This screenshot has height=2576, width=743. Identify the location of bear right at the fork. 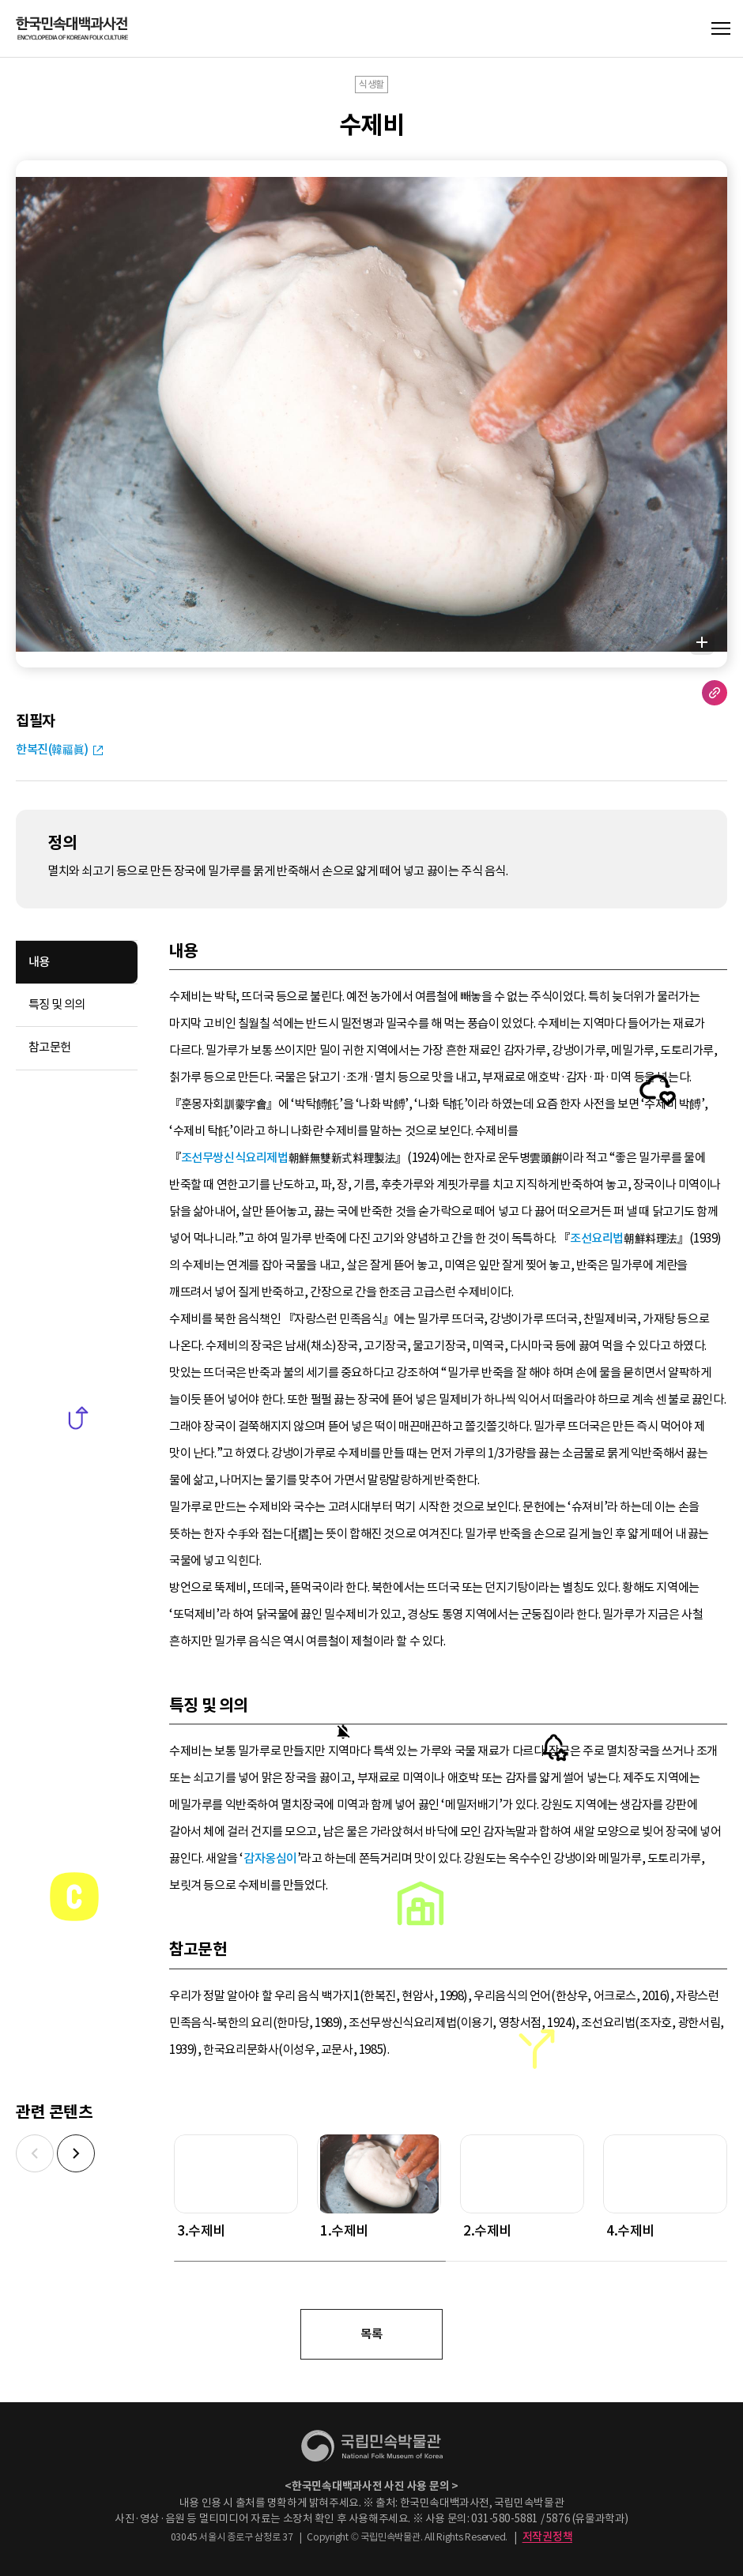
(537, 2049).